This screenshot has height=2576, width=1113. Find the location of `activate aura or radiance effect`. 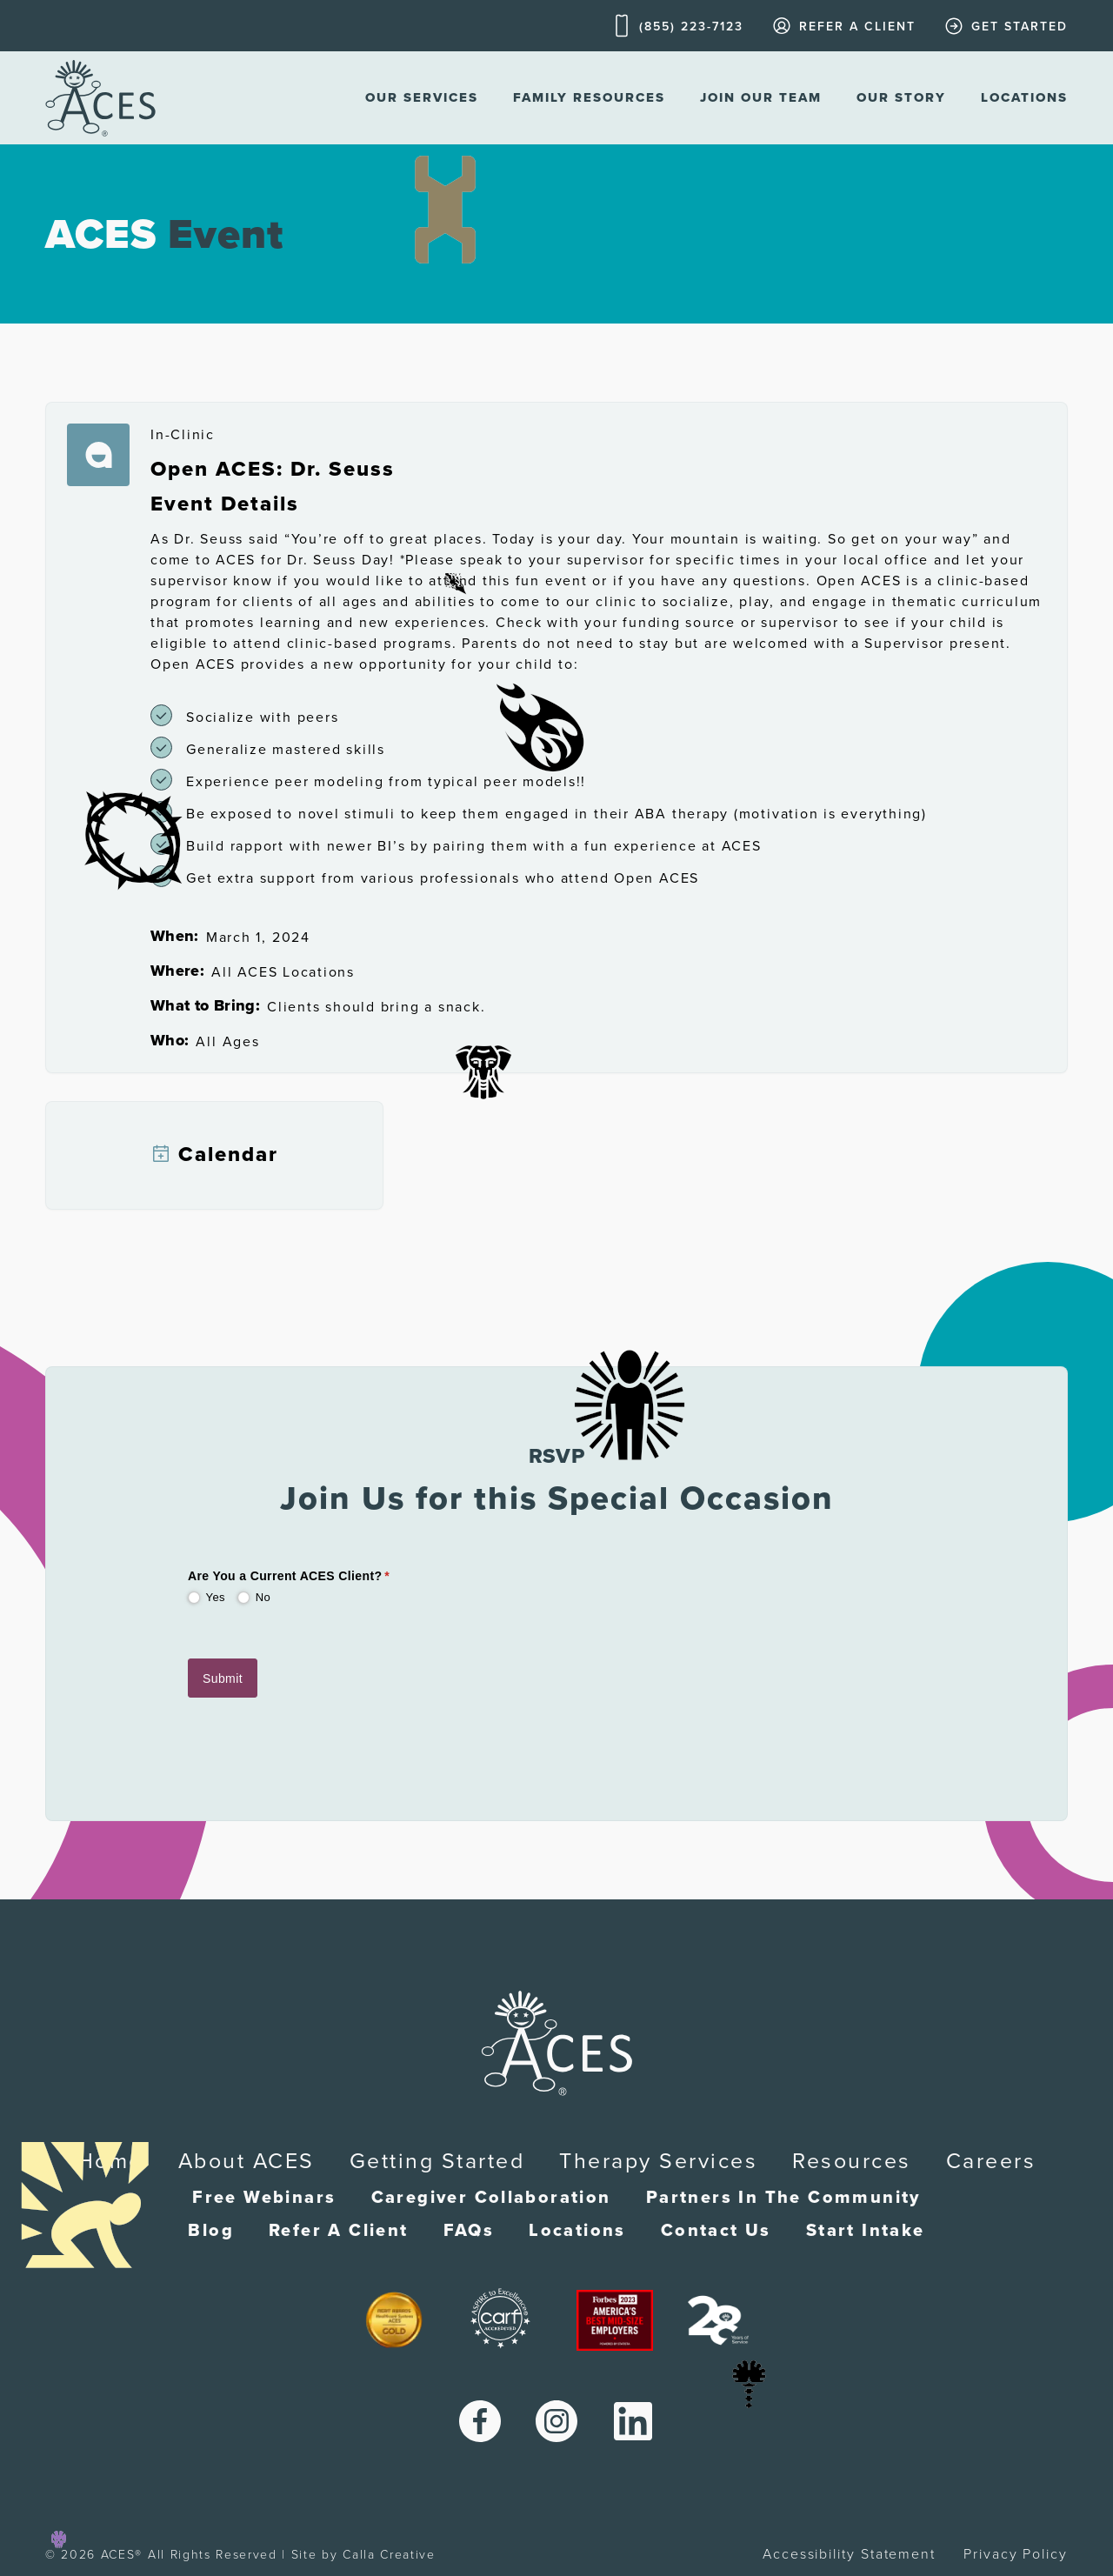

activate aura or radiance effect is located at coordinates (628, 1405).